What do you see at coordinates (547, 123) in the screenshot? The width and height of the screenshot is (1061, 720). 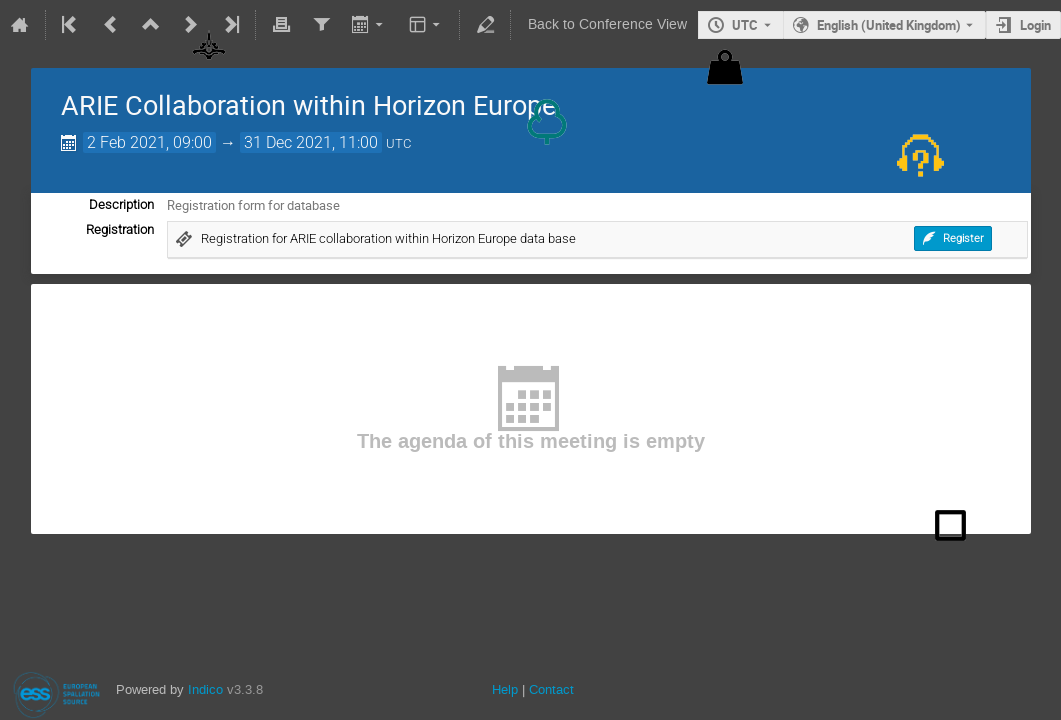 I see `access nature or environmental settings` at bounding box center [547, 123].